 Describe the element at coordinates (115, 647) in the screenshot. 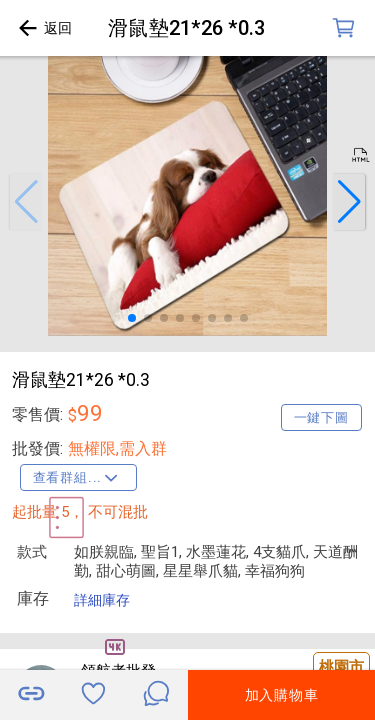

I see `indicates 4K resolution video quality` at that location.